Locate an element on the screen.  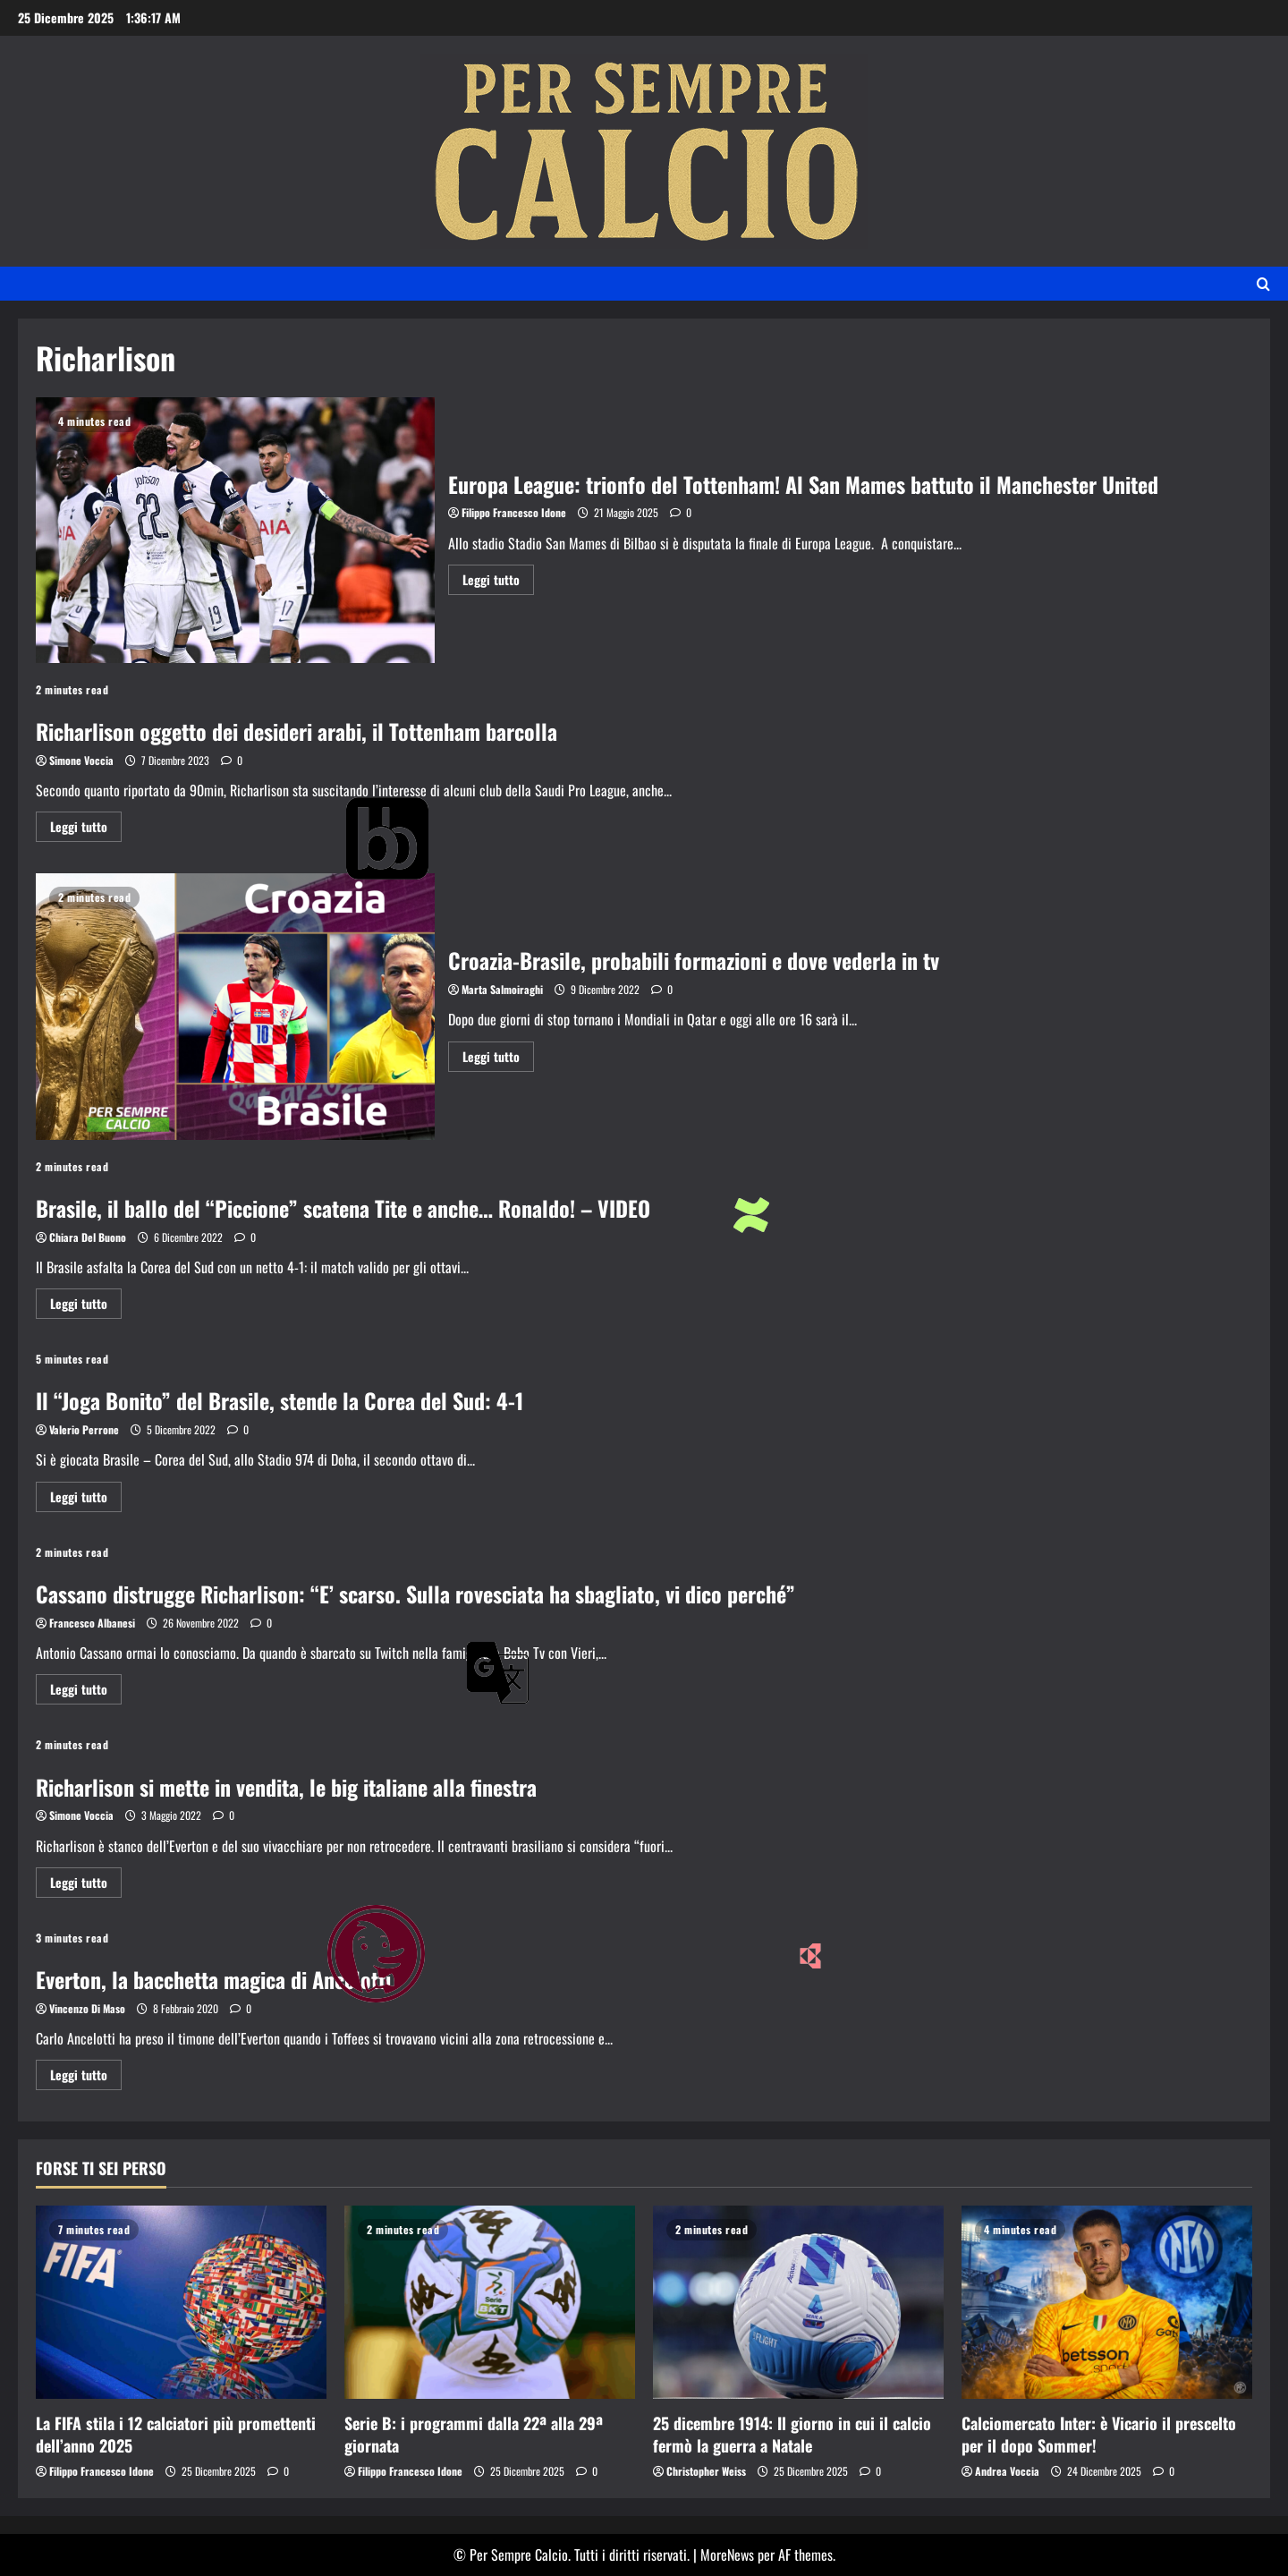
open the bigbasket grocery delivery app is located at coordinates (387, 838).